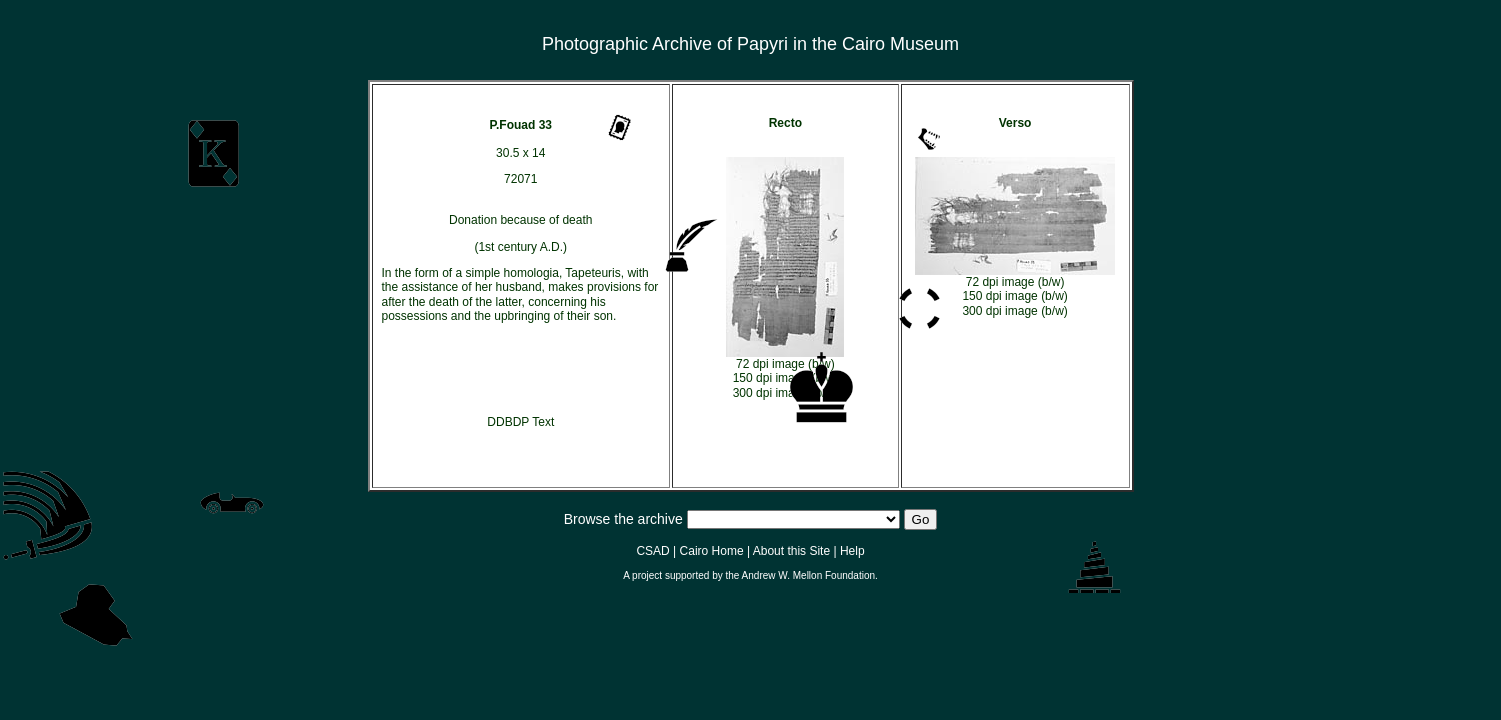 The image size is (1501, 720). Describe the element at coordinates (1094, 565) in the screenshot. I see `view mosque or islamic religious site` at that location.